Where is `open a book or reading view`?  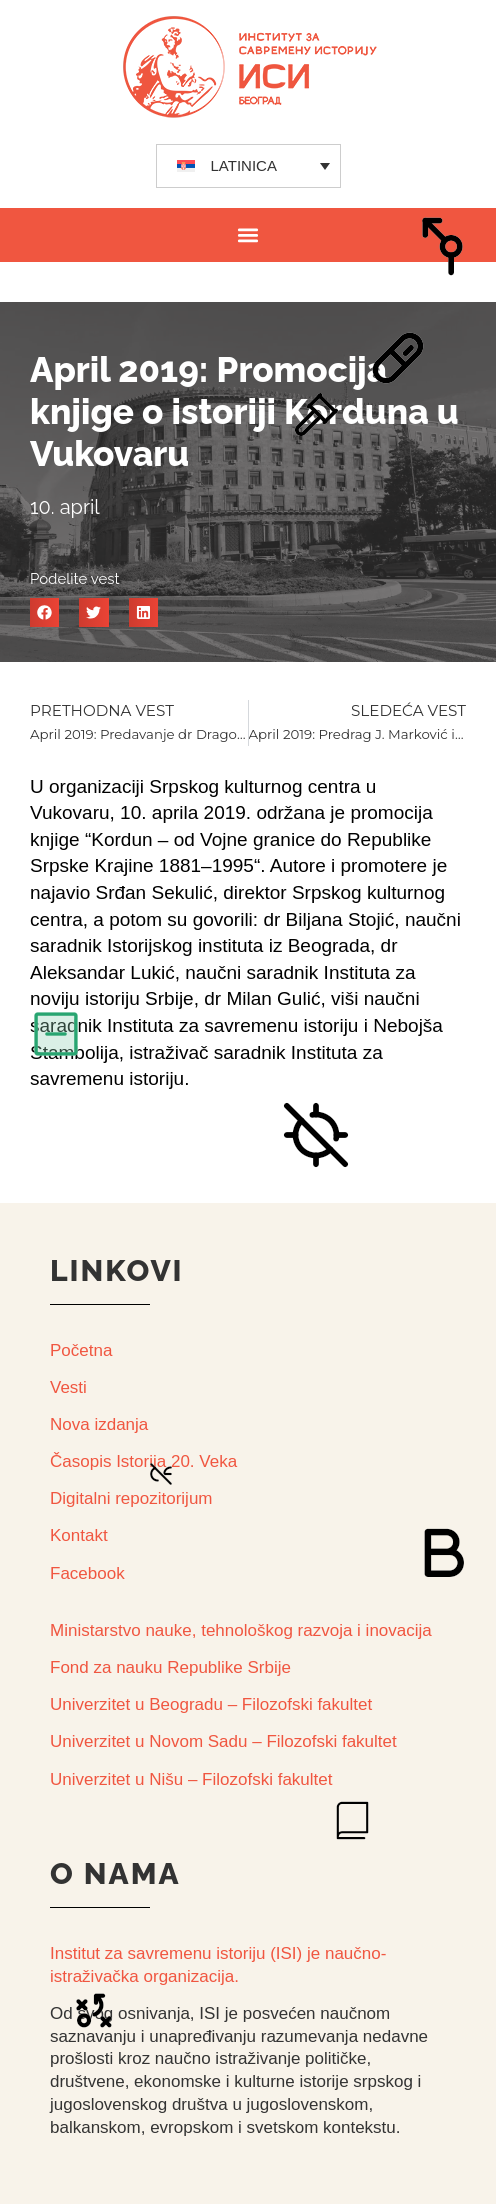 open a book or reading view is located at coordinates (352, 1820).